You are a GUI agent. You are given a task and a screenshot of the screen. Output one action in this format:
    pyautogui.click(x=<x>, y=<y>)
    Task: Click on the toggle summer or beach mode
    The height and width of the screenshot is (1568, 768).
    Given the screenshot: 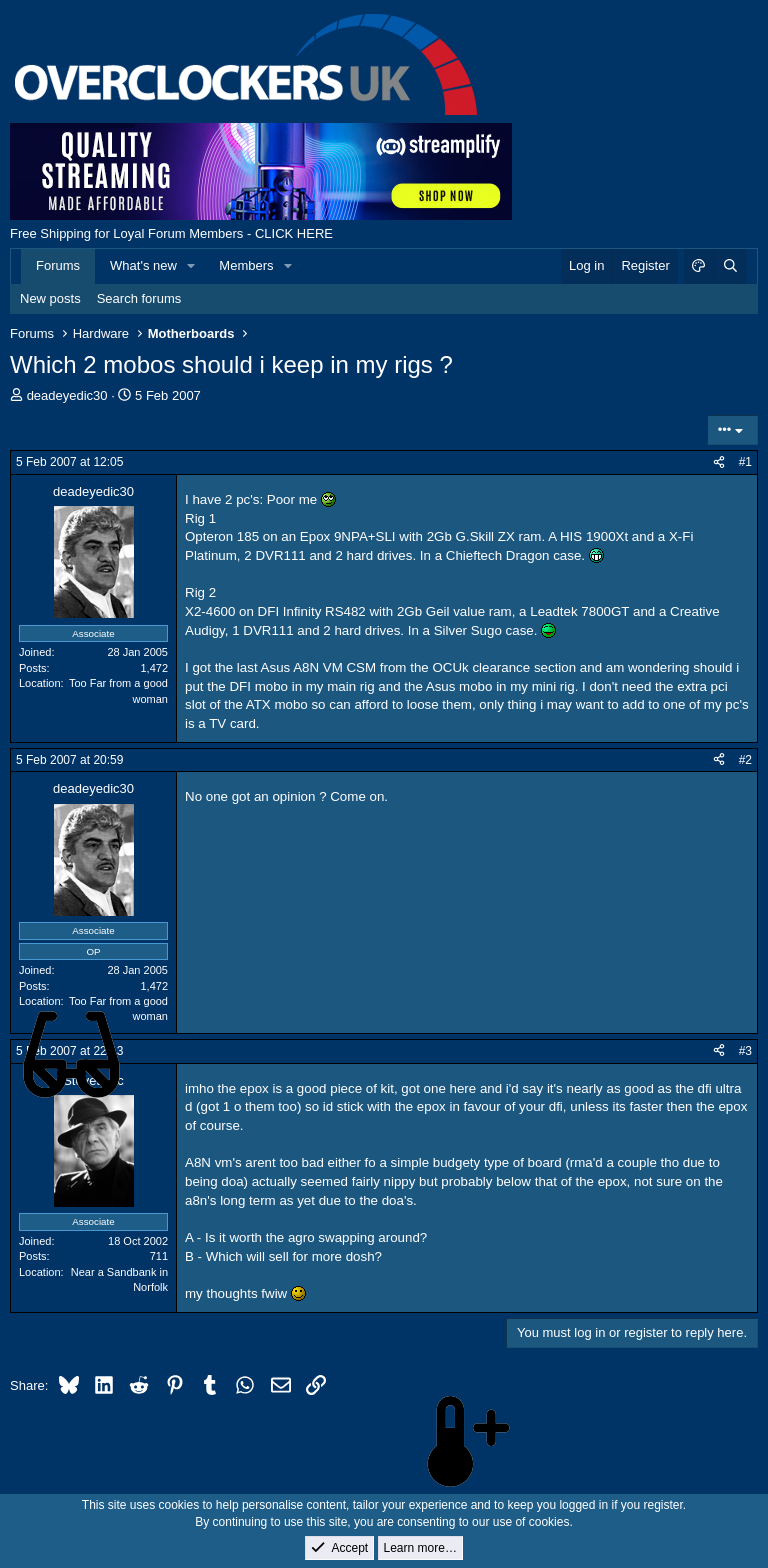 What is the action you would take?
    pyautogui.click(x=71, y=1054)
    